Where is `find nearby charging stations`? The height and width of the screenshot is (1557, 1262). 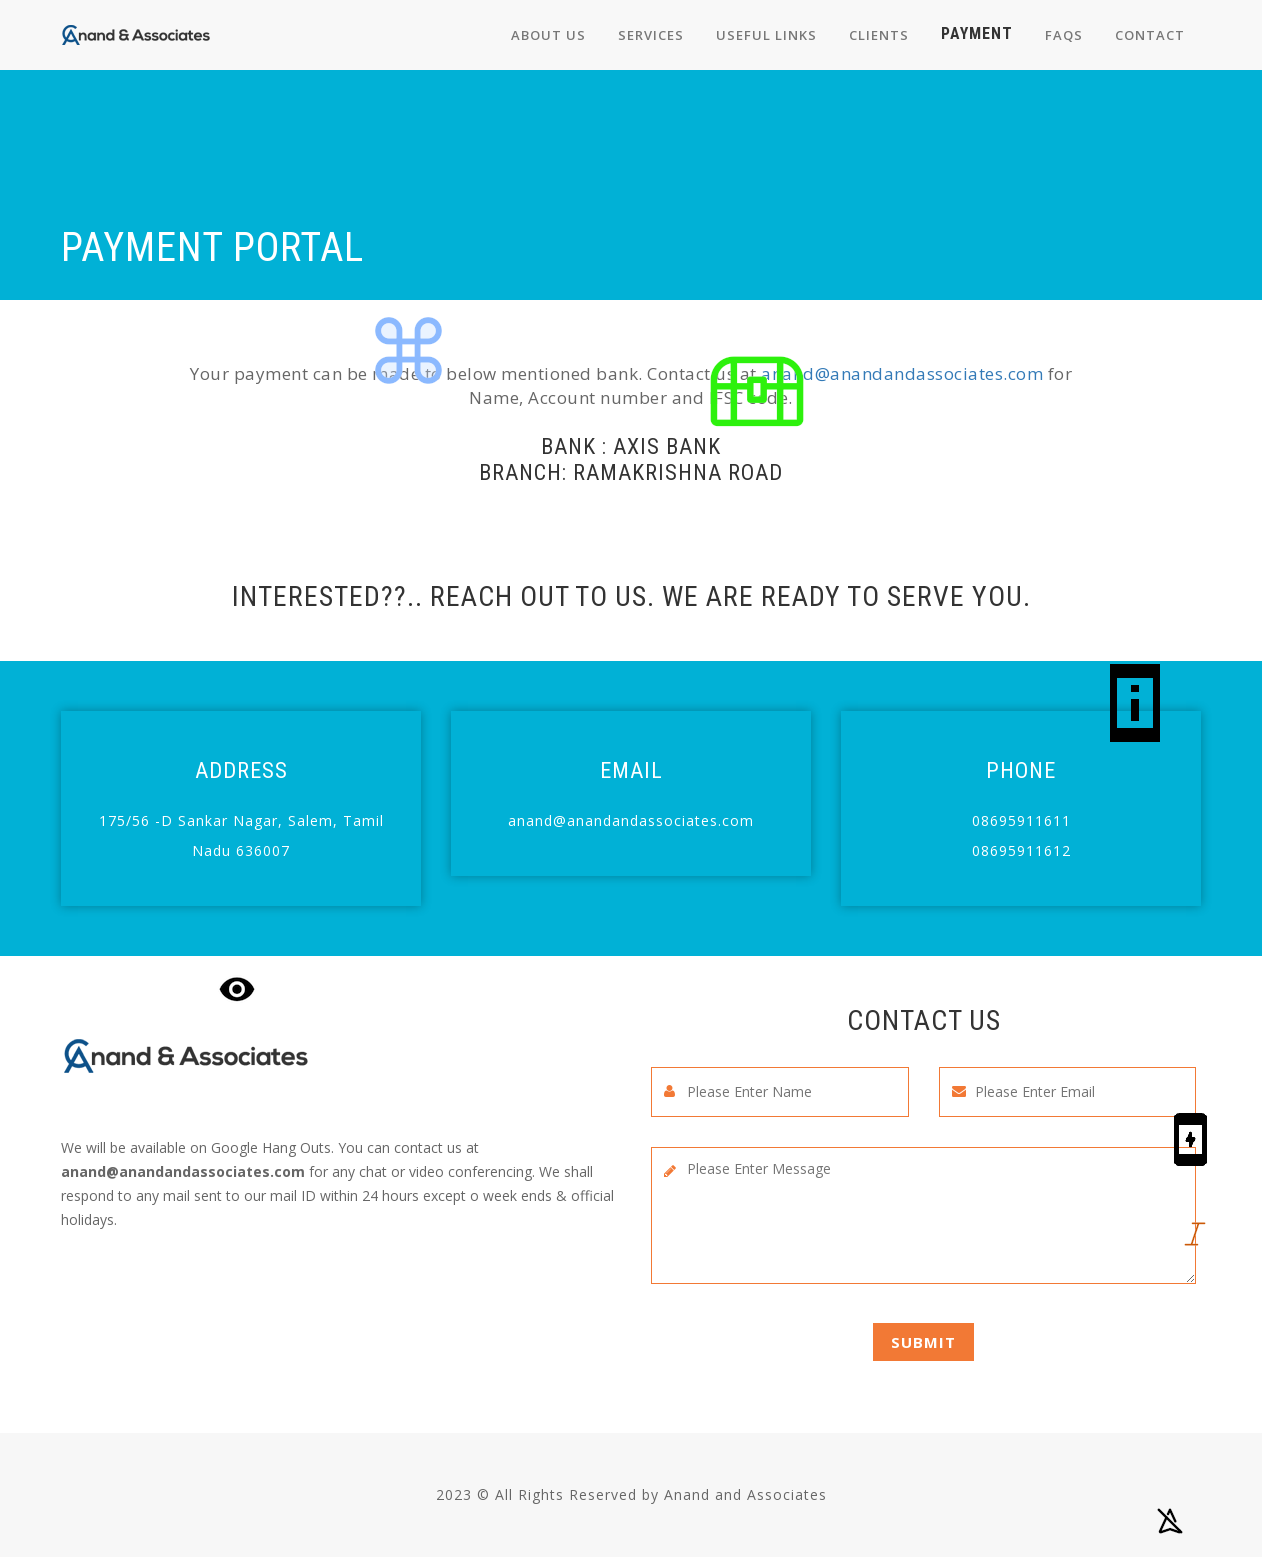 find nearby charging stations is located at coordinates (1190, 1139).